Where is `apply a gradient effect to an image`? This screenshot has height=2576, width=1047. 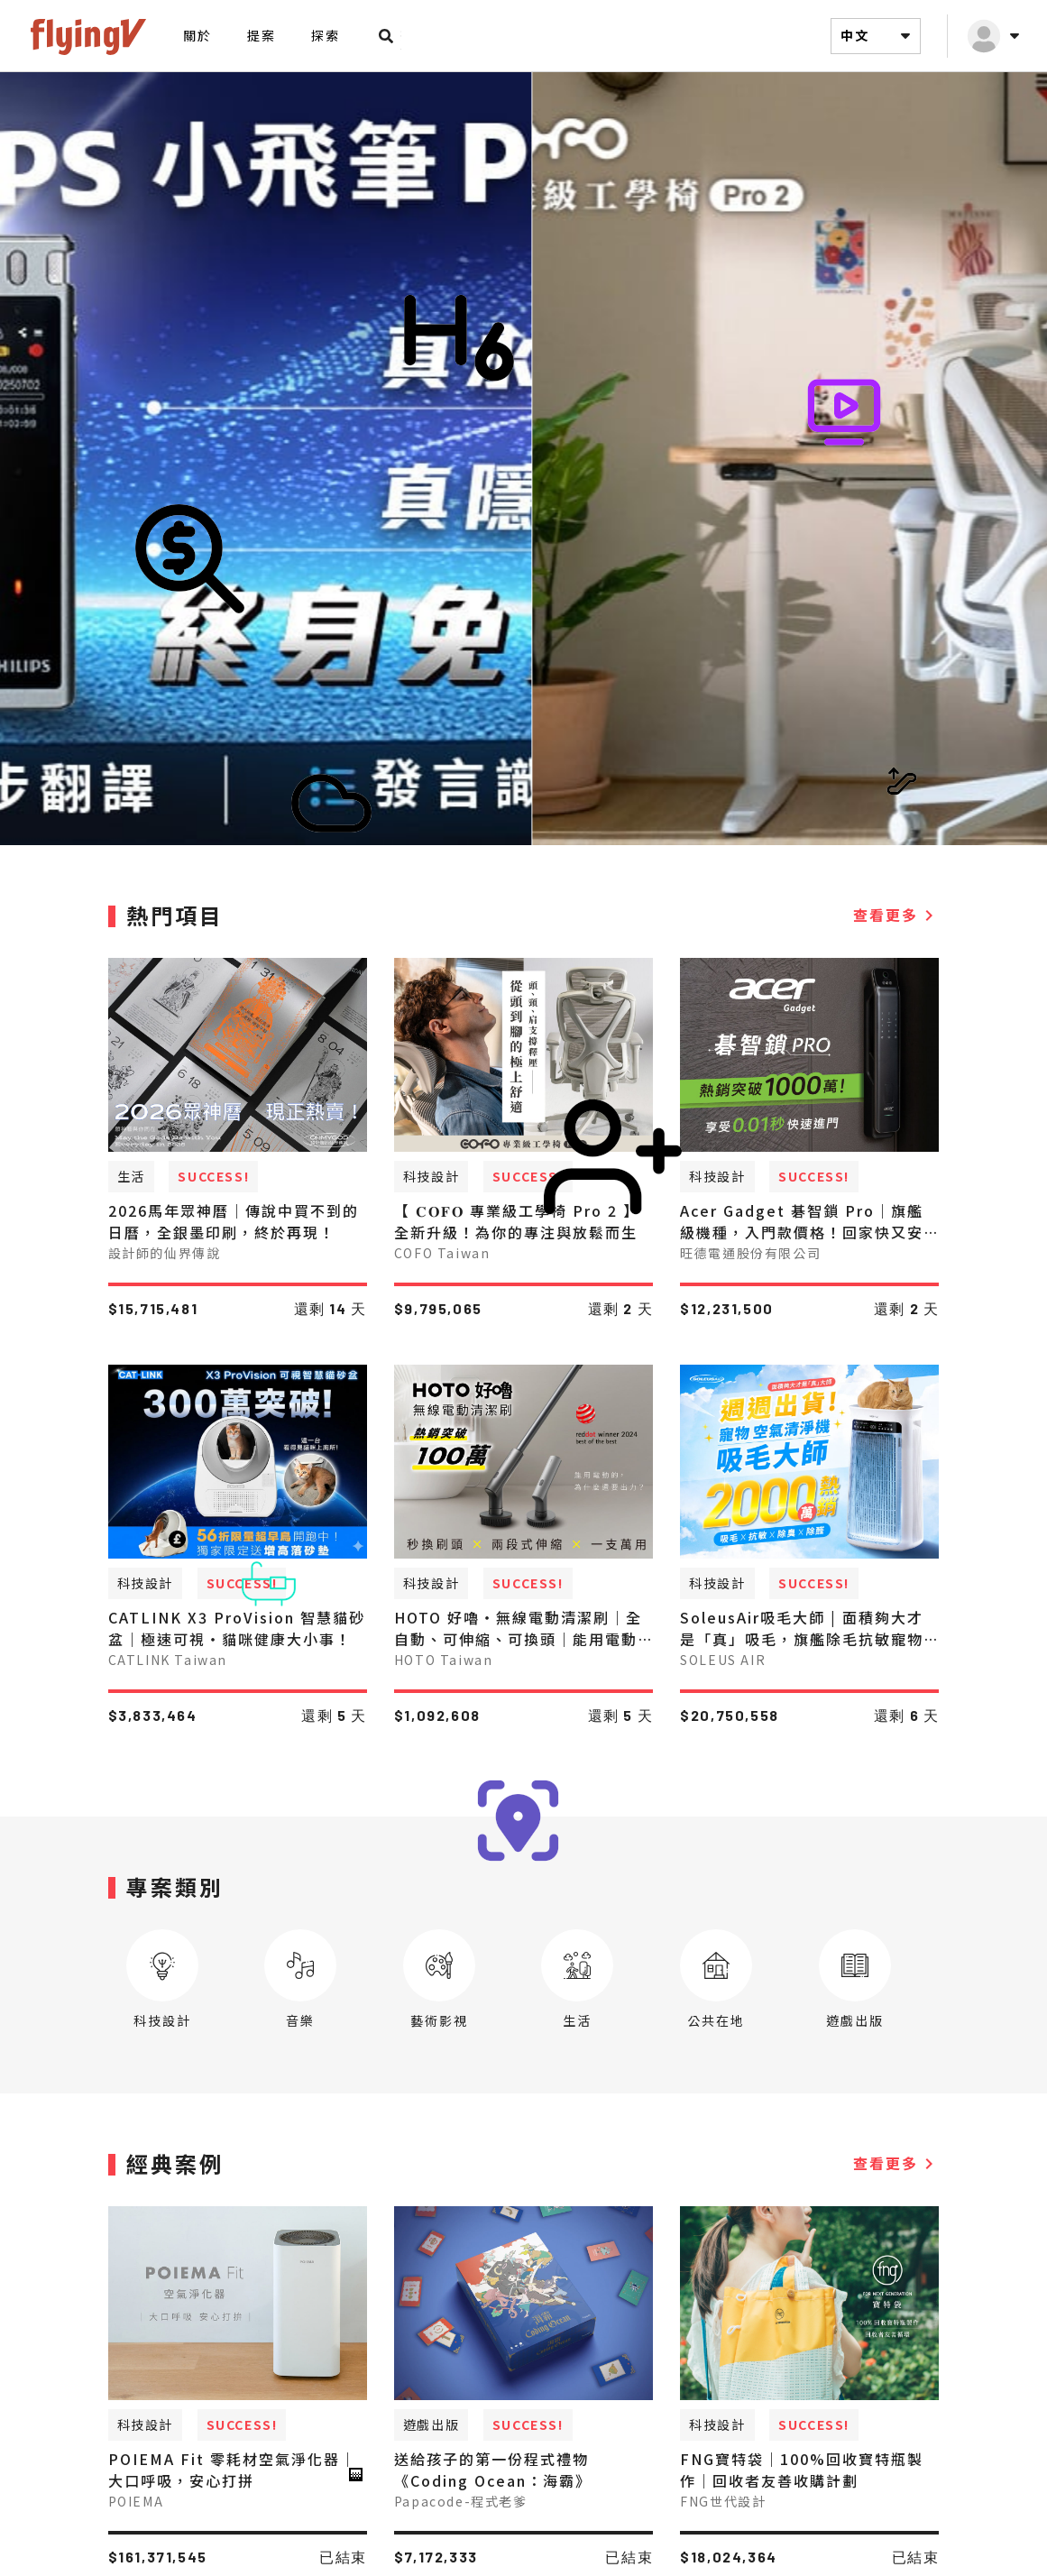
apply a gradient effect to an image is located at coordinates (355, 2474).